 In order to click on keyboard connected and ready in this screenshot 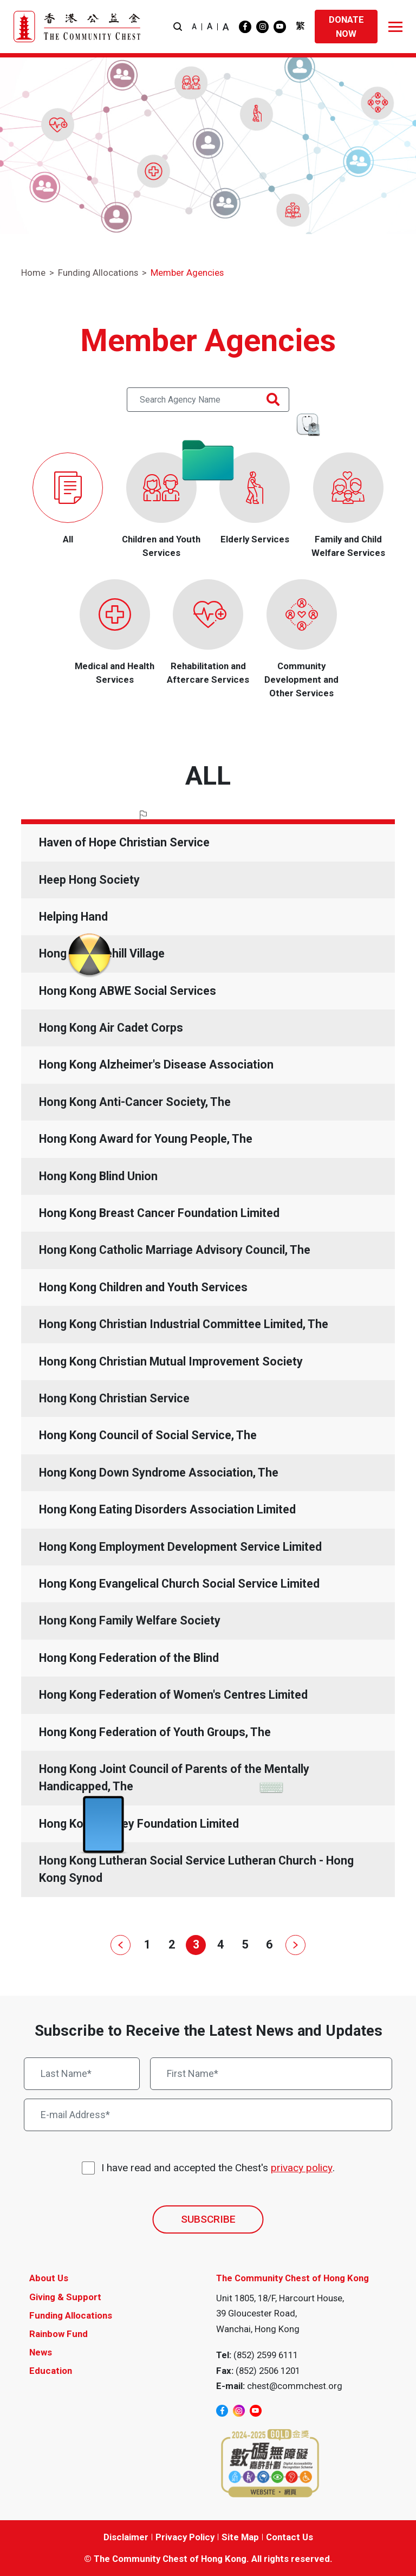, I will do `click(271, 1788)`.